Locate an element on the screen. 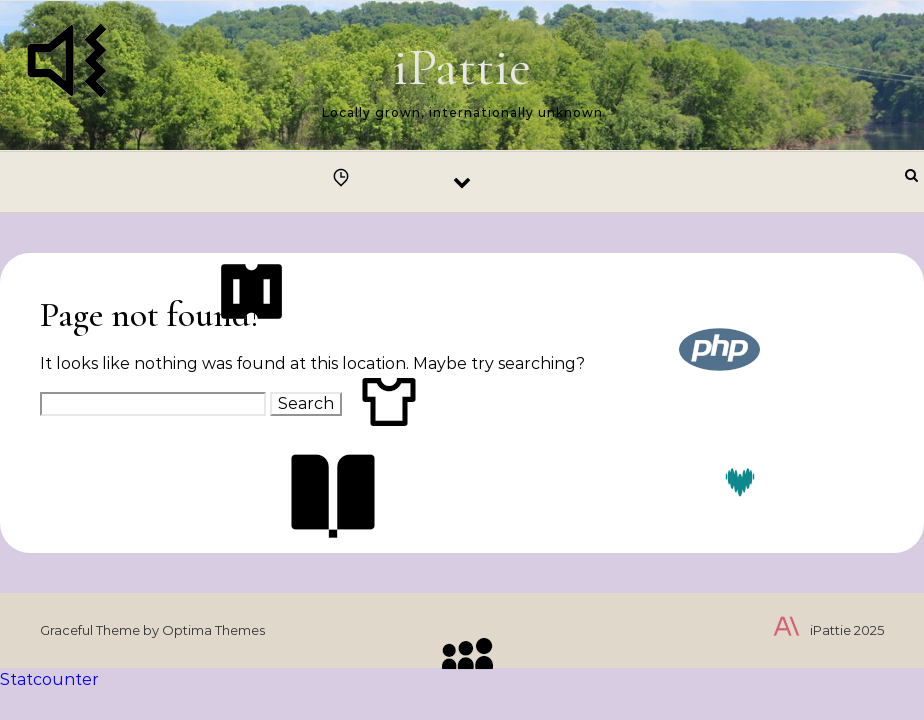 Image resolution: width=924 pixels, height=720 pixels. php programming language logo is located at coordinates (719, 349).